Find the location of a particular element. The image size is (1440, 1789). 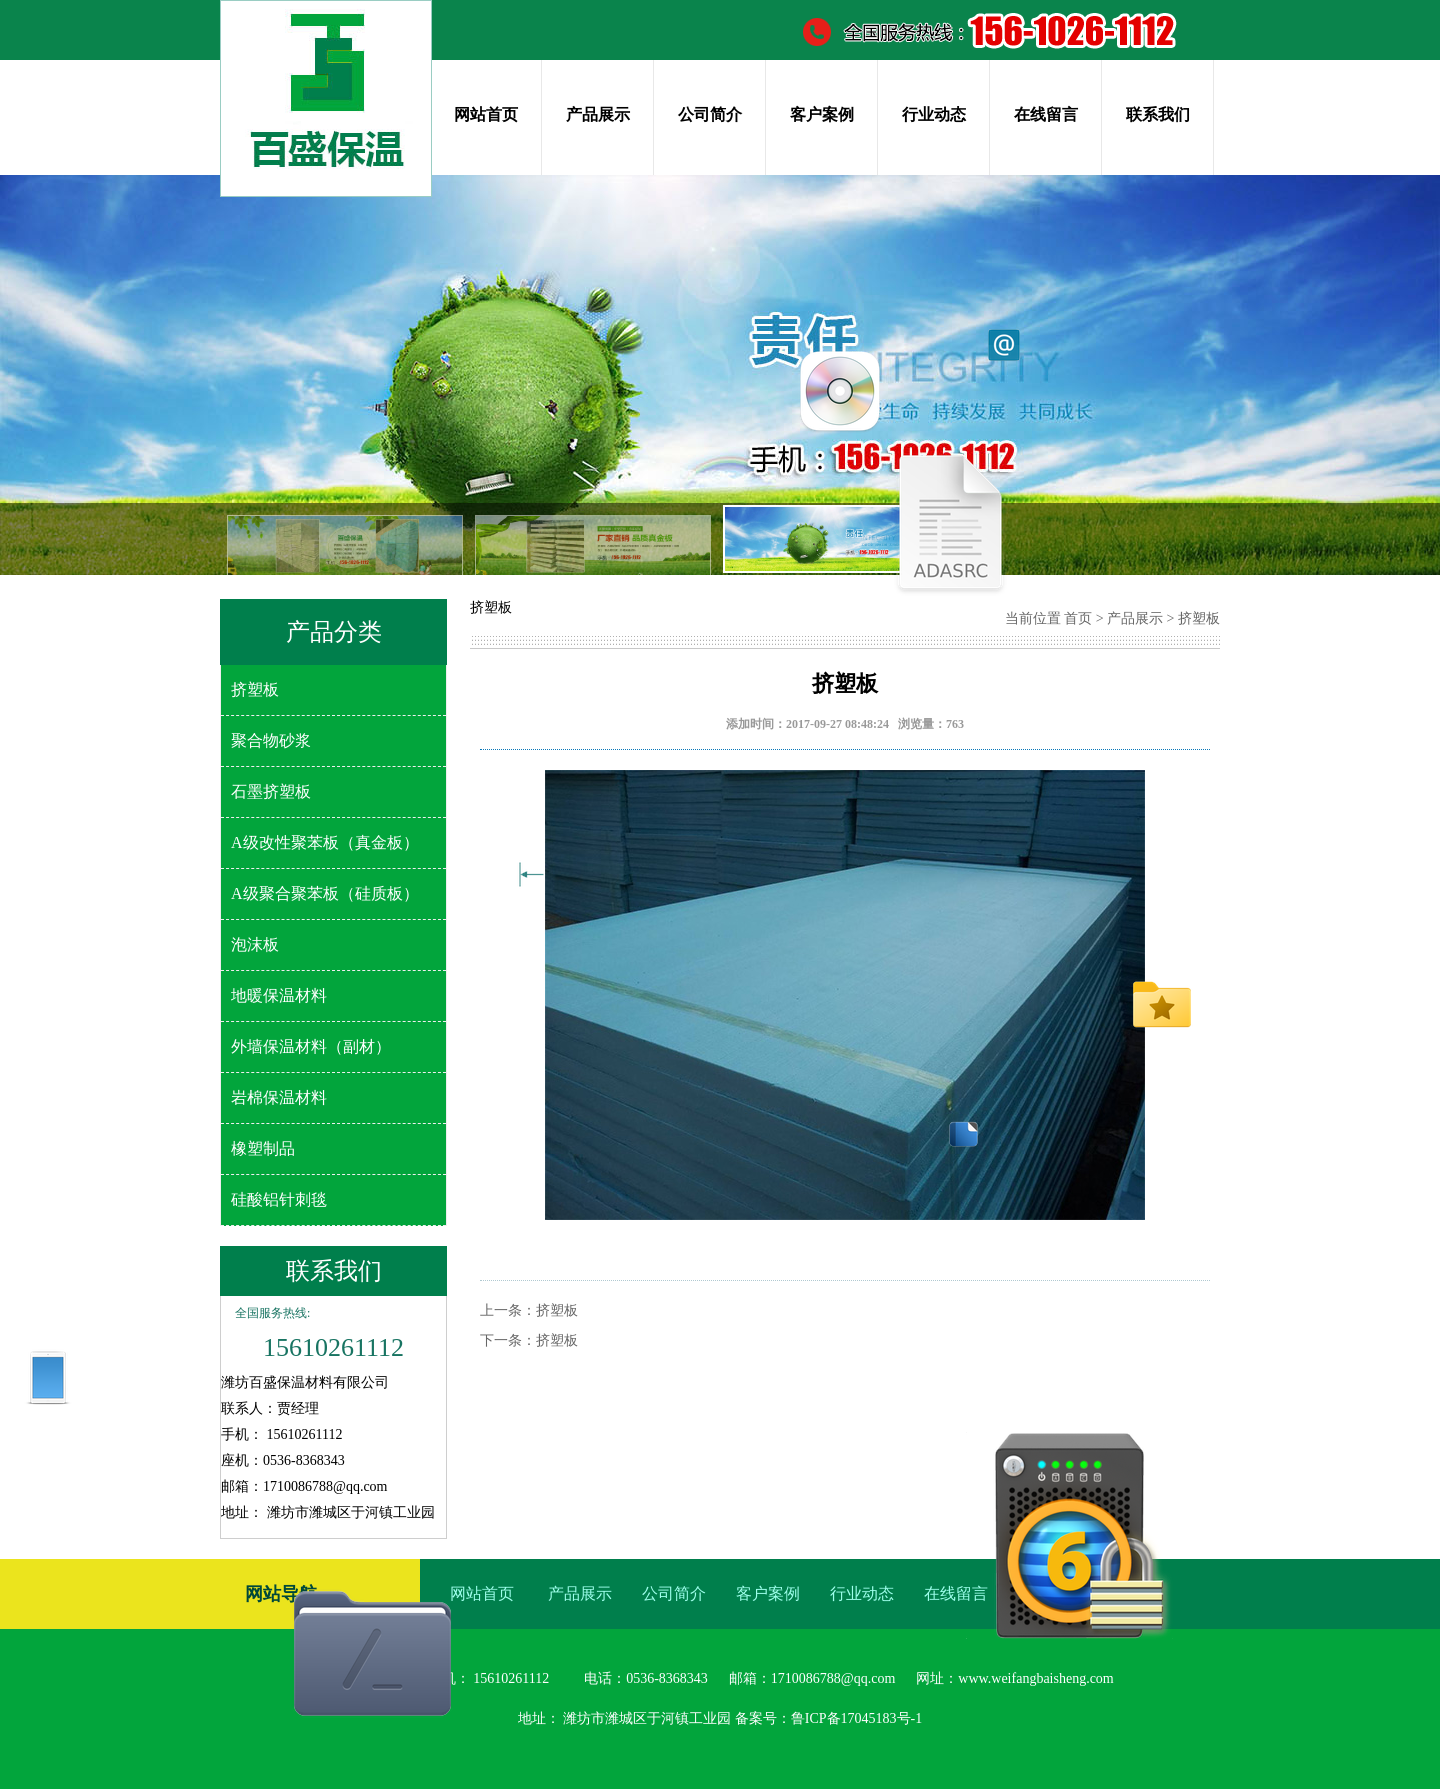

indicates a connected iPad Mini device is located at coordinates (48, 1373).